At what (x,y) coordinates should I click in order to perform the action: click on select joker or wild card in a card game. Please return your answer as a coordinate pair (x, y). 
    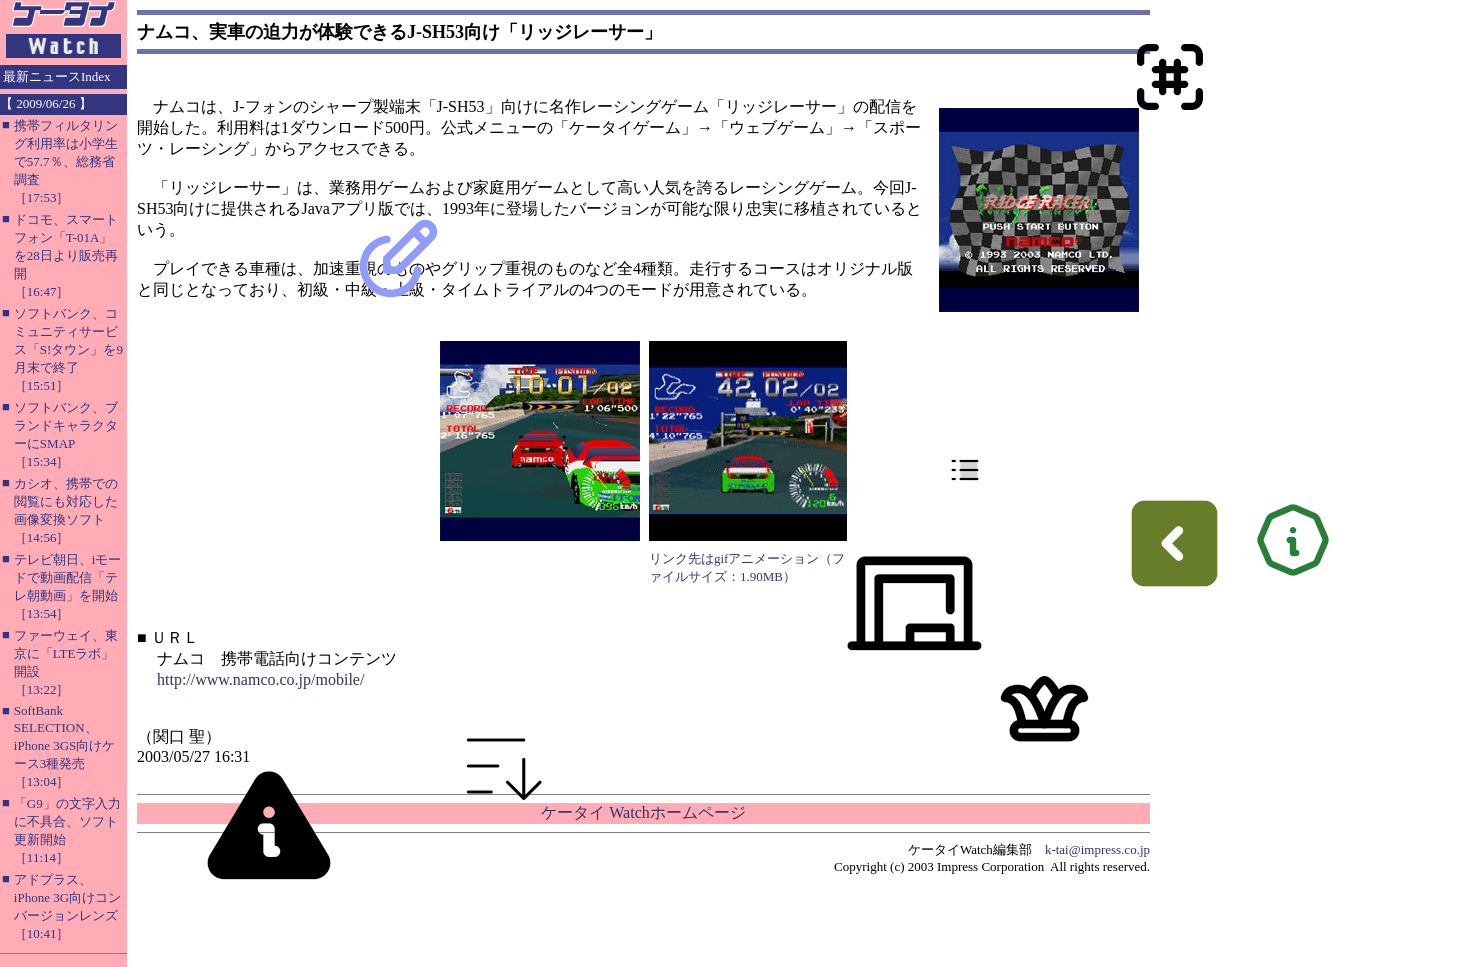
    Looking at the image, I should click on (1044, 706).